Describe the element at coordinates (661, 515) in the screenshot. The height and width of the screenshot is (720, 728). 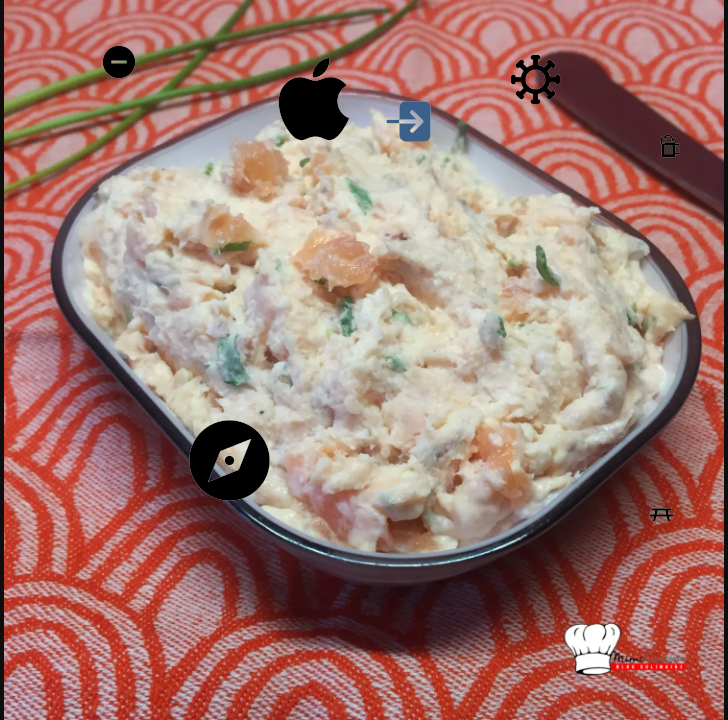
I see `find nearby picnic areas` at that location.